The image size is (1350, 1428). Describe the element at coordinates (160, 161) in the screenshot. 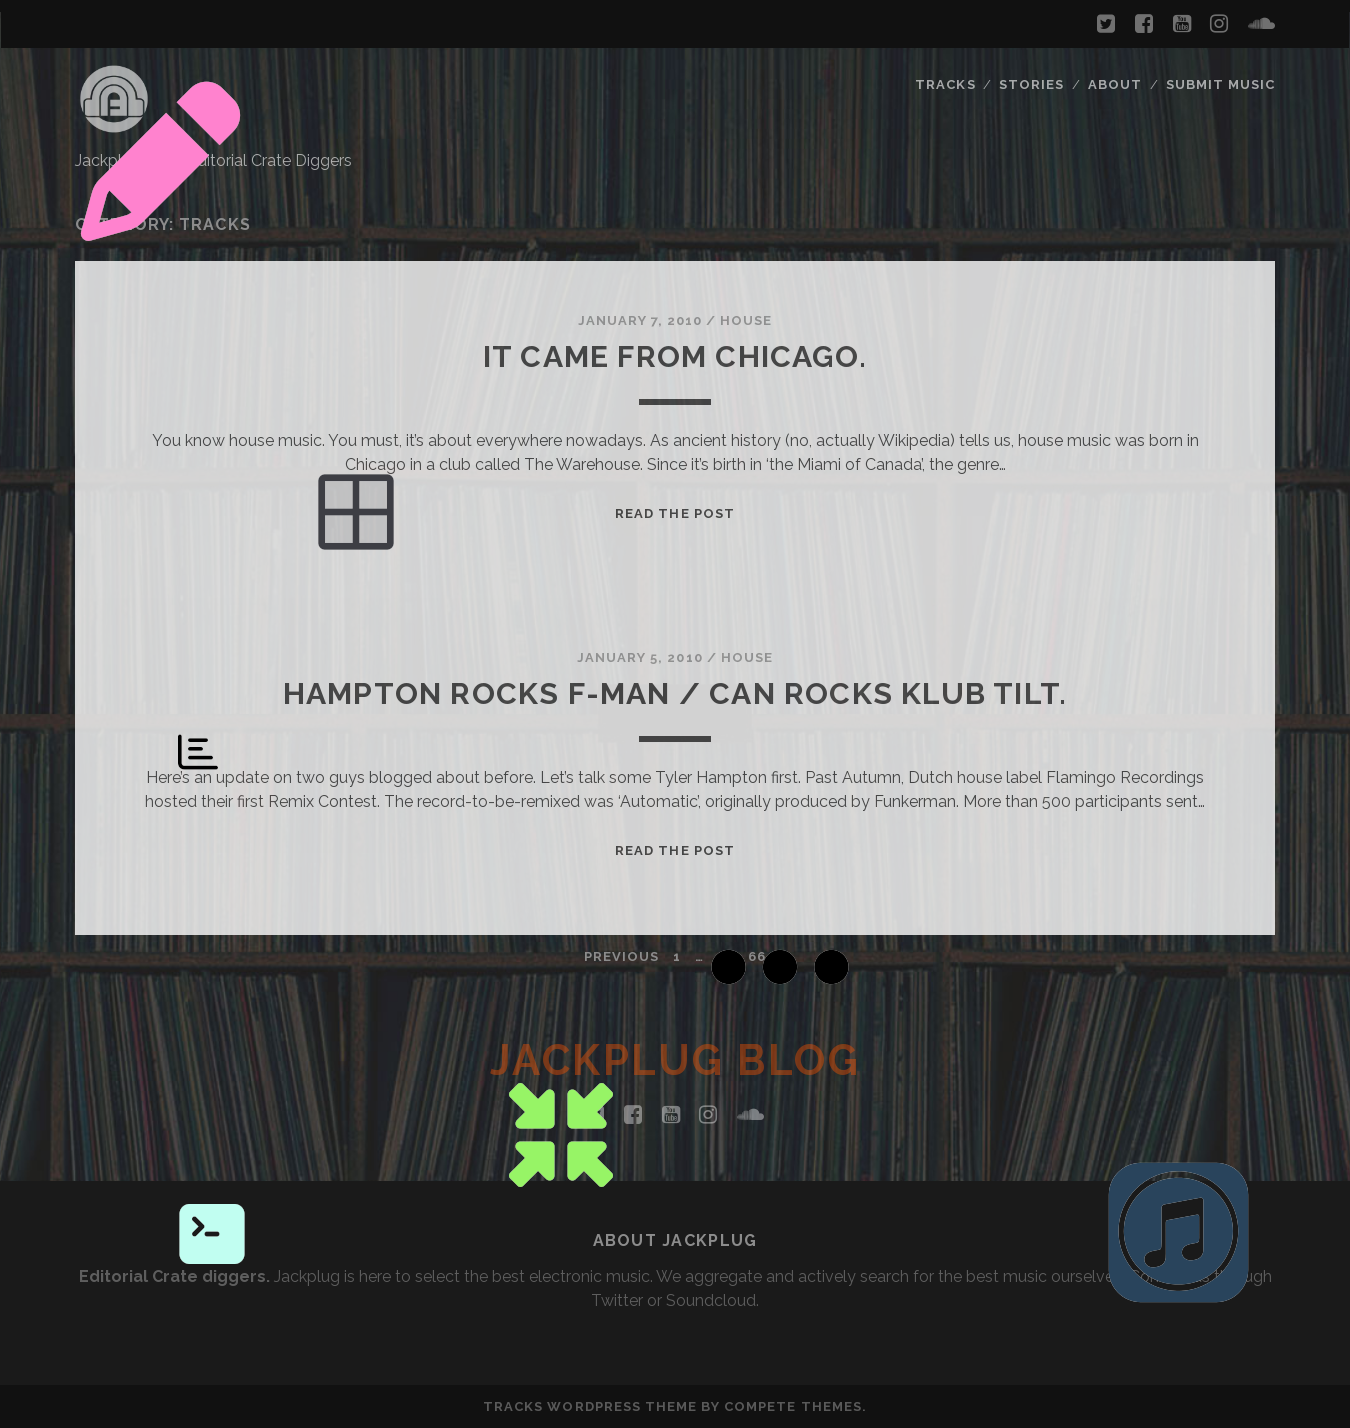

I see `edit or modify content` at that location.